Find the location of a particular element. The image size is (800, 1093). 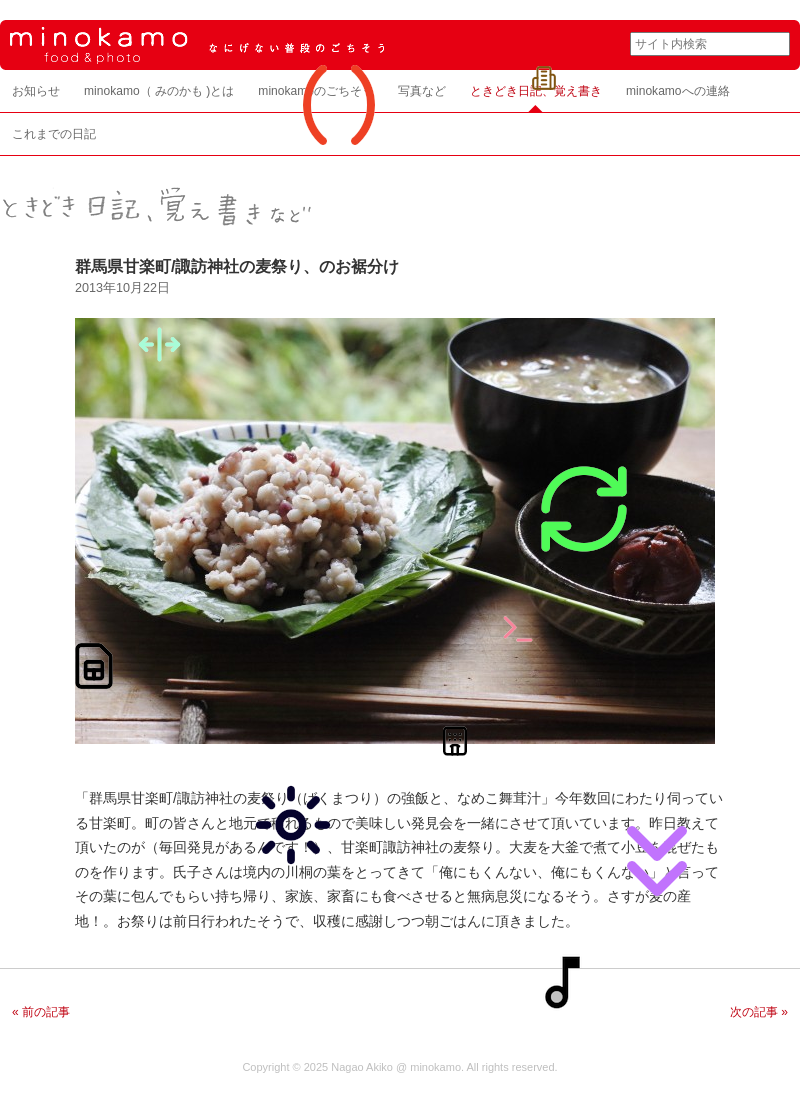

find nearby hotels or accommodations is located at coordinates (455, 741).